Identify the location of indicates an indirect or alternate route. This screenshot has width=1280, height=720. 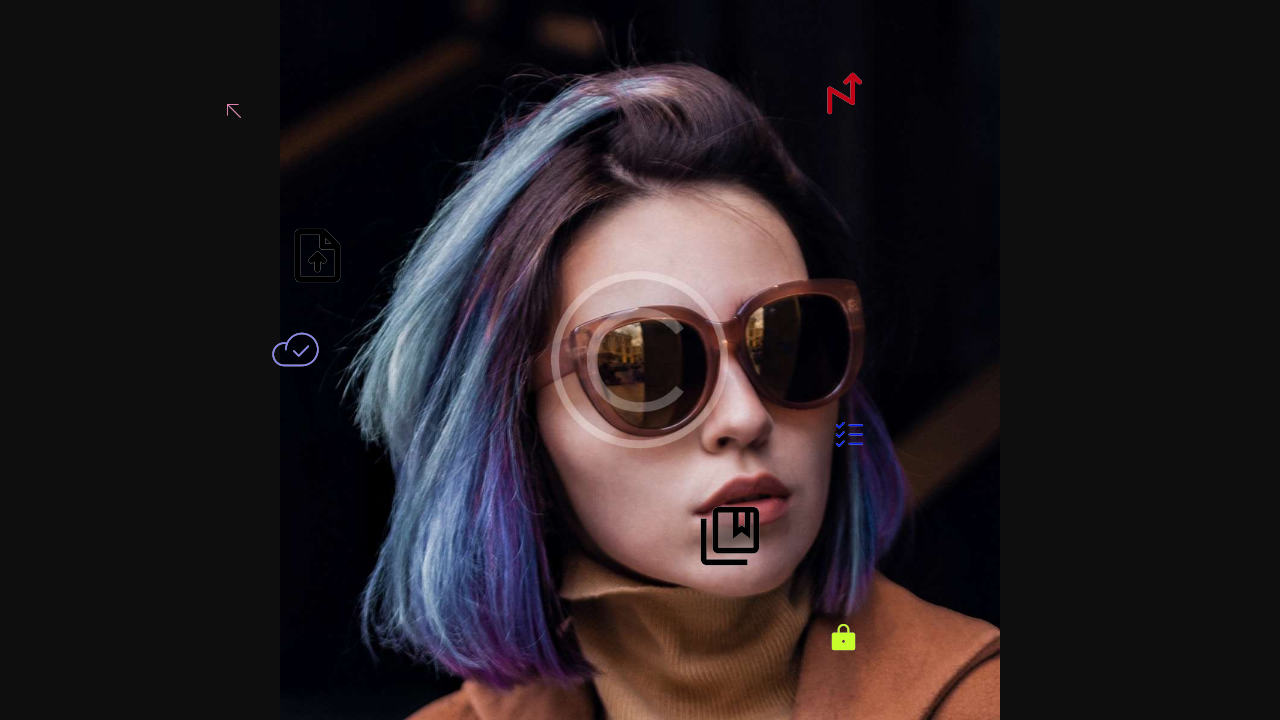
(843, 93).